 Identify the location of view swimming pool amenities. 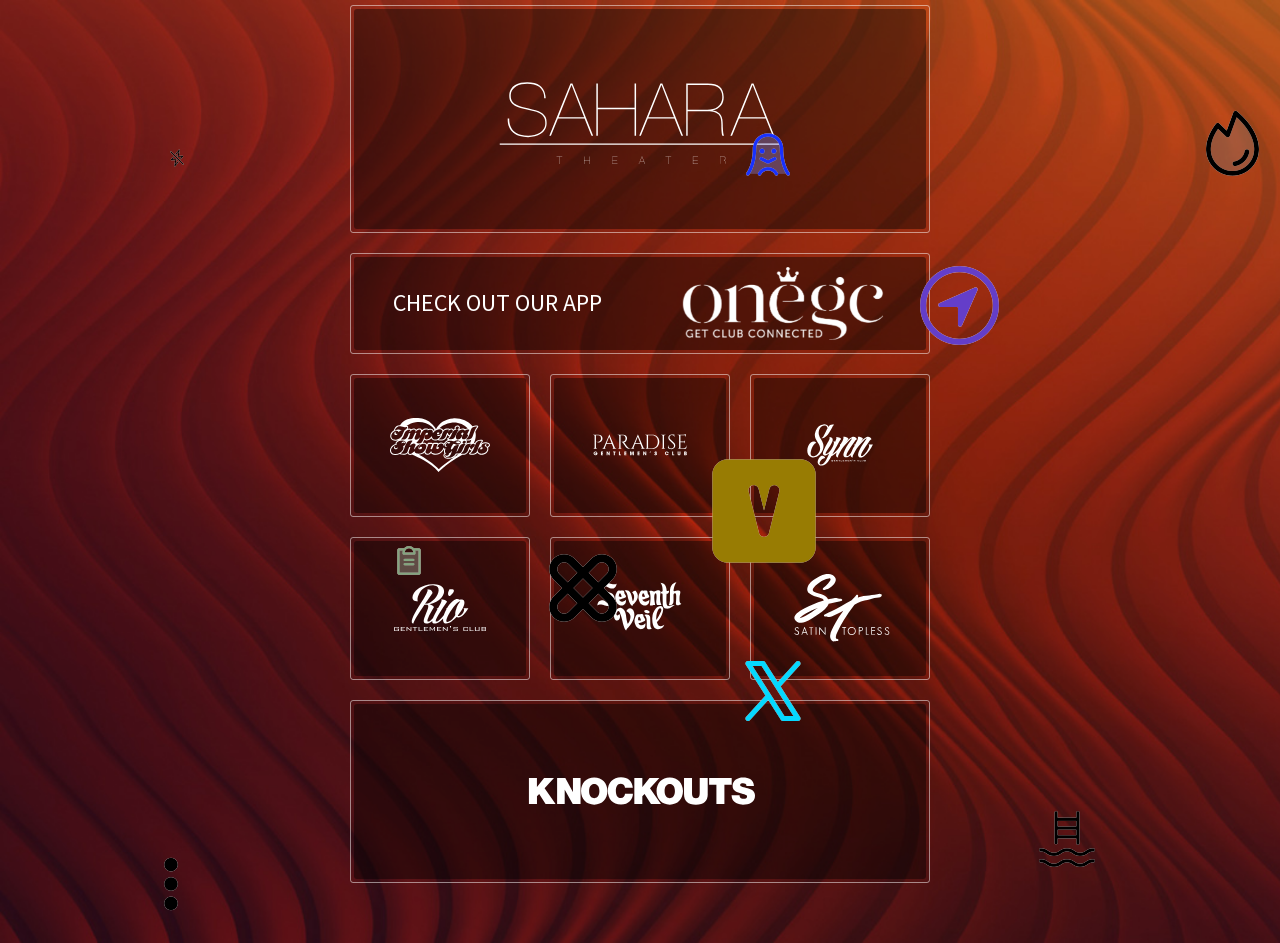
(1067, 839).